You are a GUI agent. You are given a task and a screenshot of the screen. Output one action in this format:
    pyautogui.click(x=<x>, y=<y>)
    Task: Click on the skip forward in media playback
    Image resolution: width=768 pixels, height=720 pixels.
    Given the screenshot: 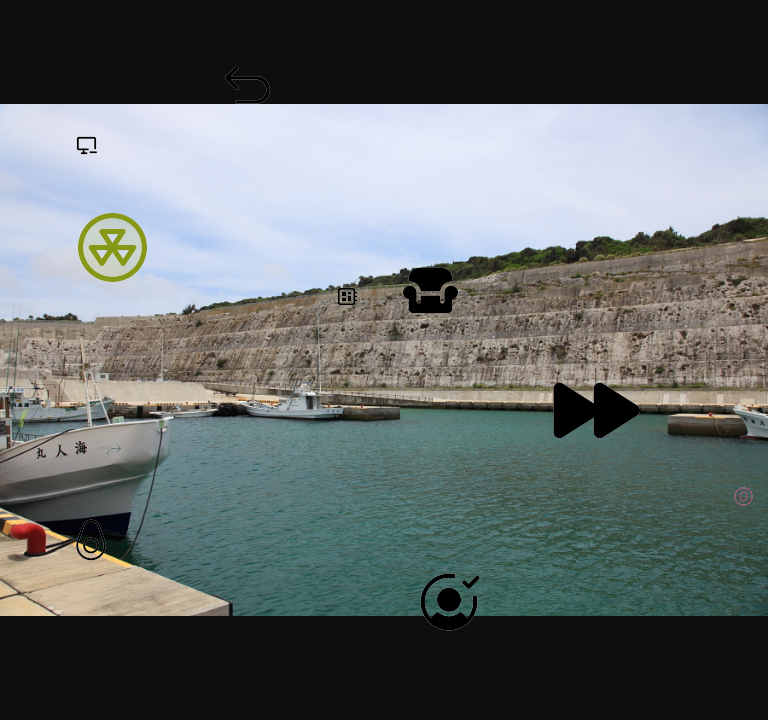 What is the action you would take?
    pyautogui.click(x=590, y=410)
    